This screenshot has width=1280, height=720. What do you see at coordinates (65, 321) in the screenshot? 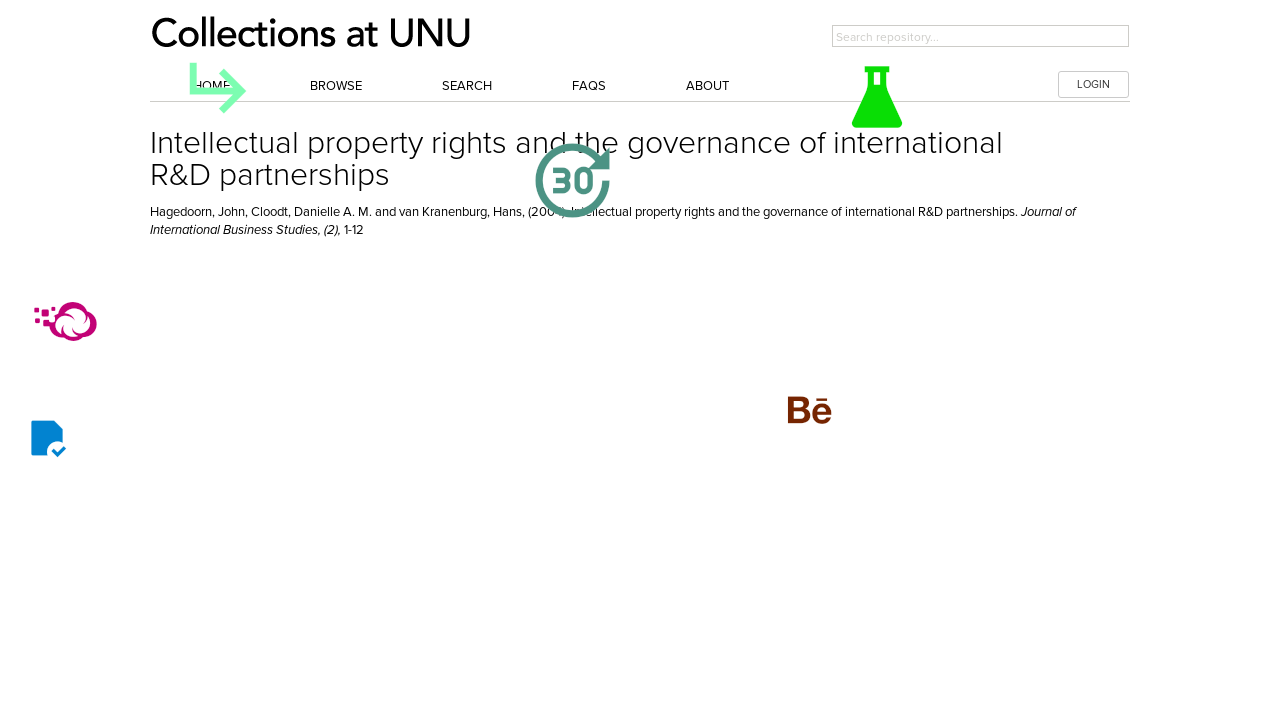
I see `cloudversify logo` at bounding box center [65, 321].